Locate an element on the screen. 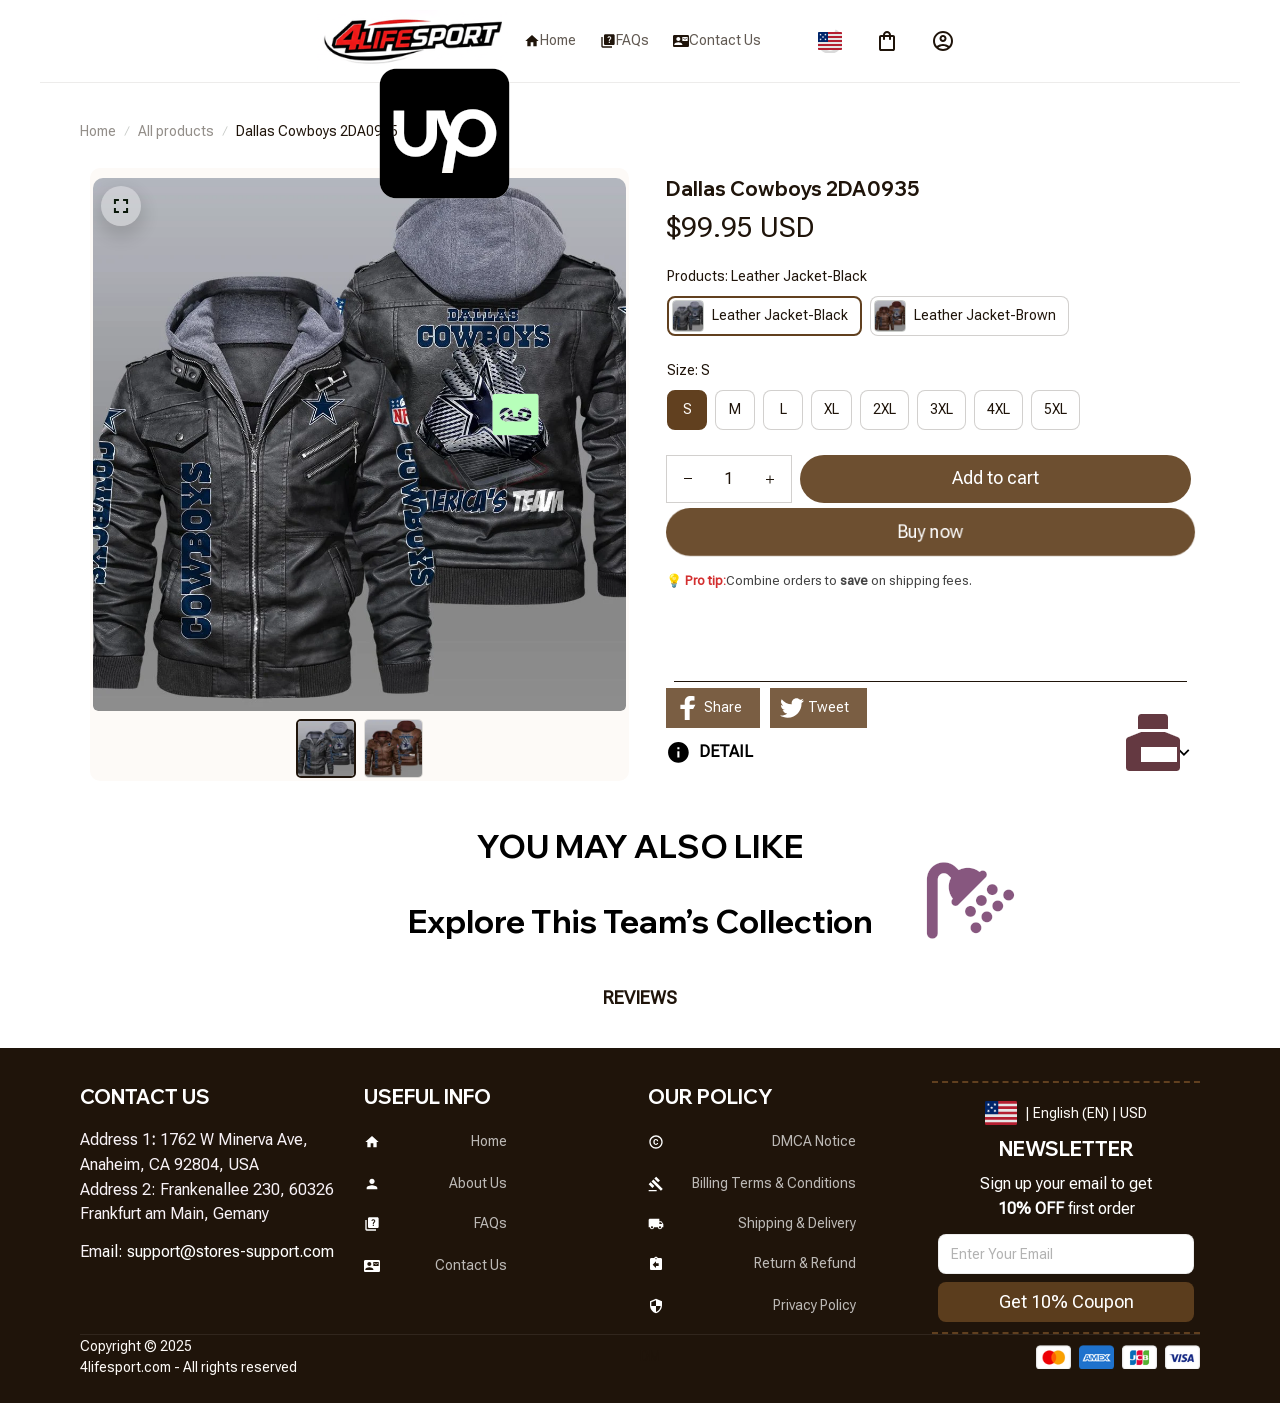  indicates bathroom or shower facilities available is located at coordinates (970, 900).